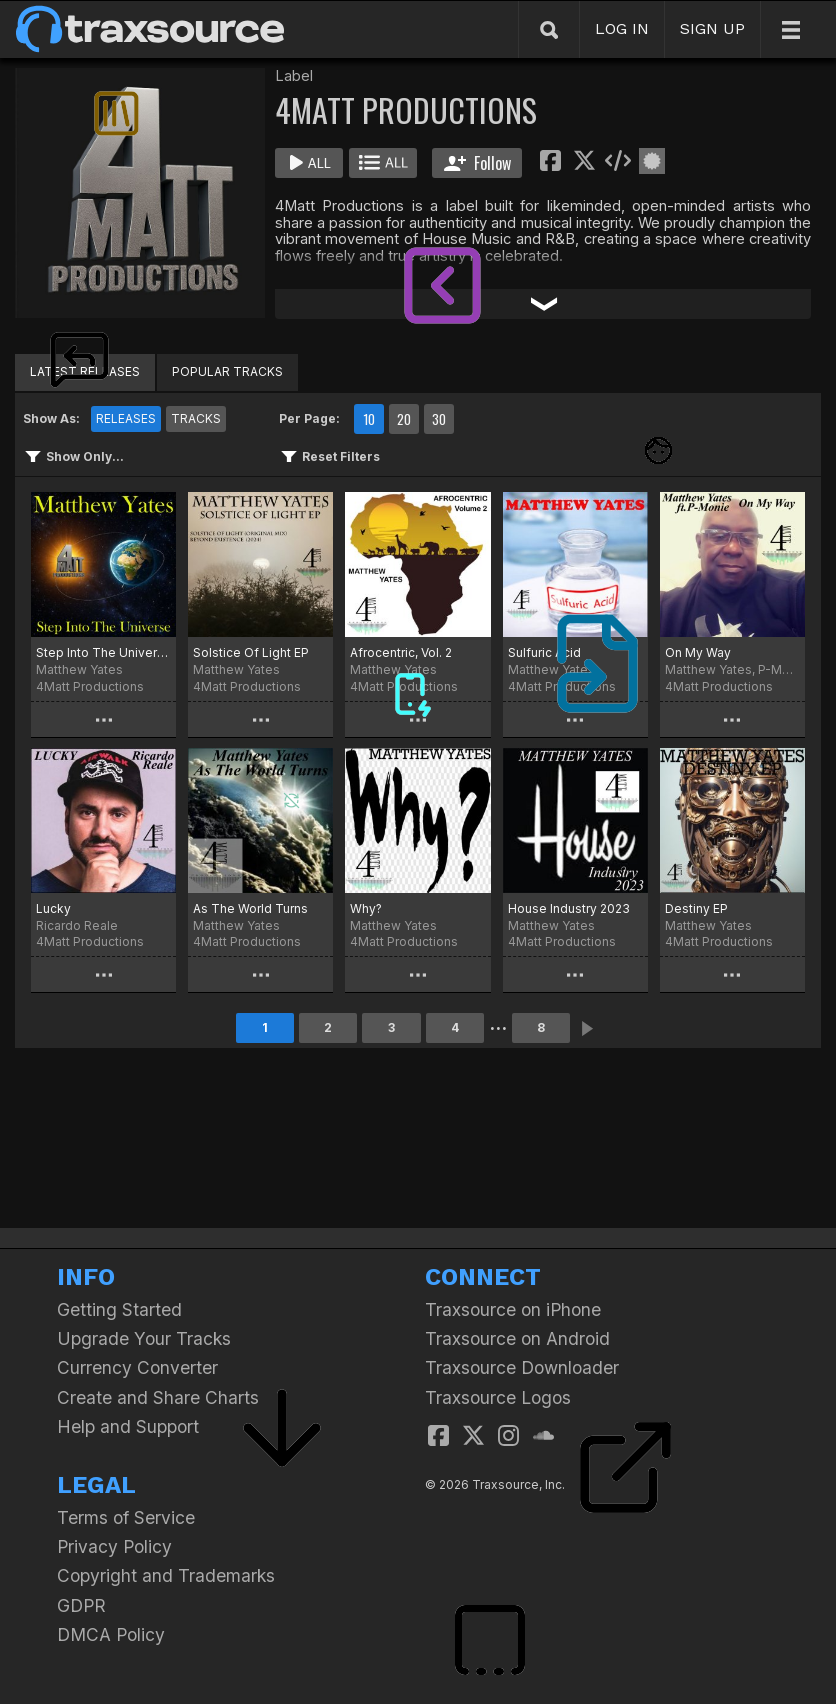  Describe the element at coordinates (410, 694) in the screenshot. I see `phone charging status indicator` at that location.